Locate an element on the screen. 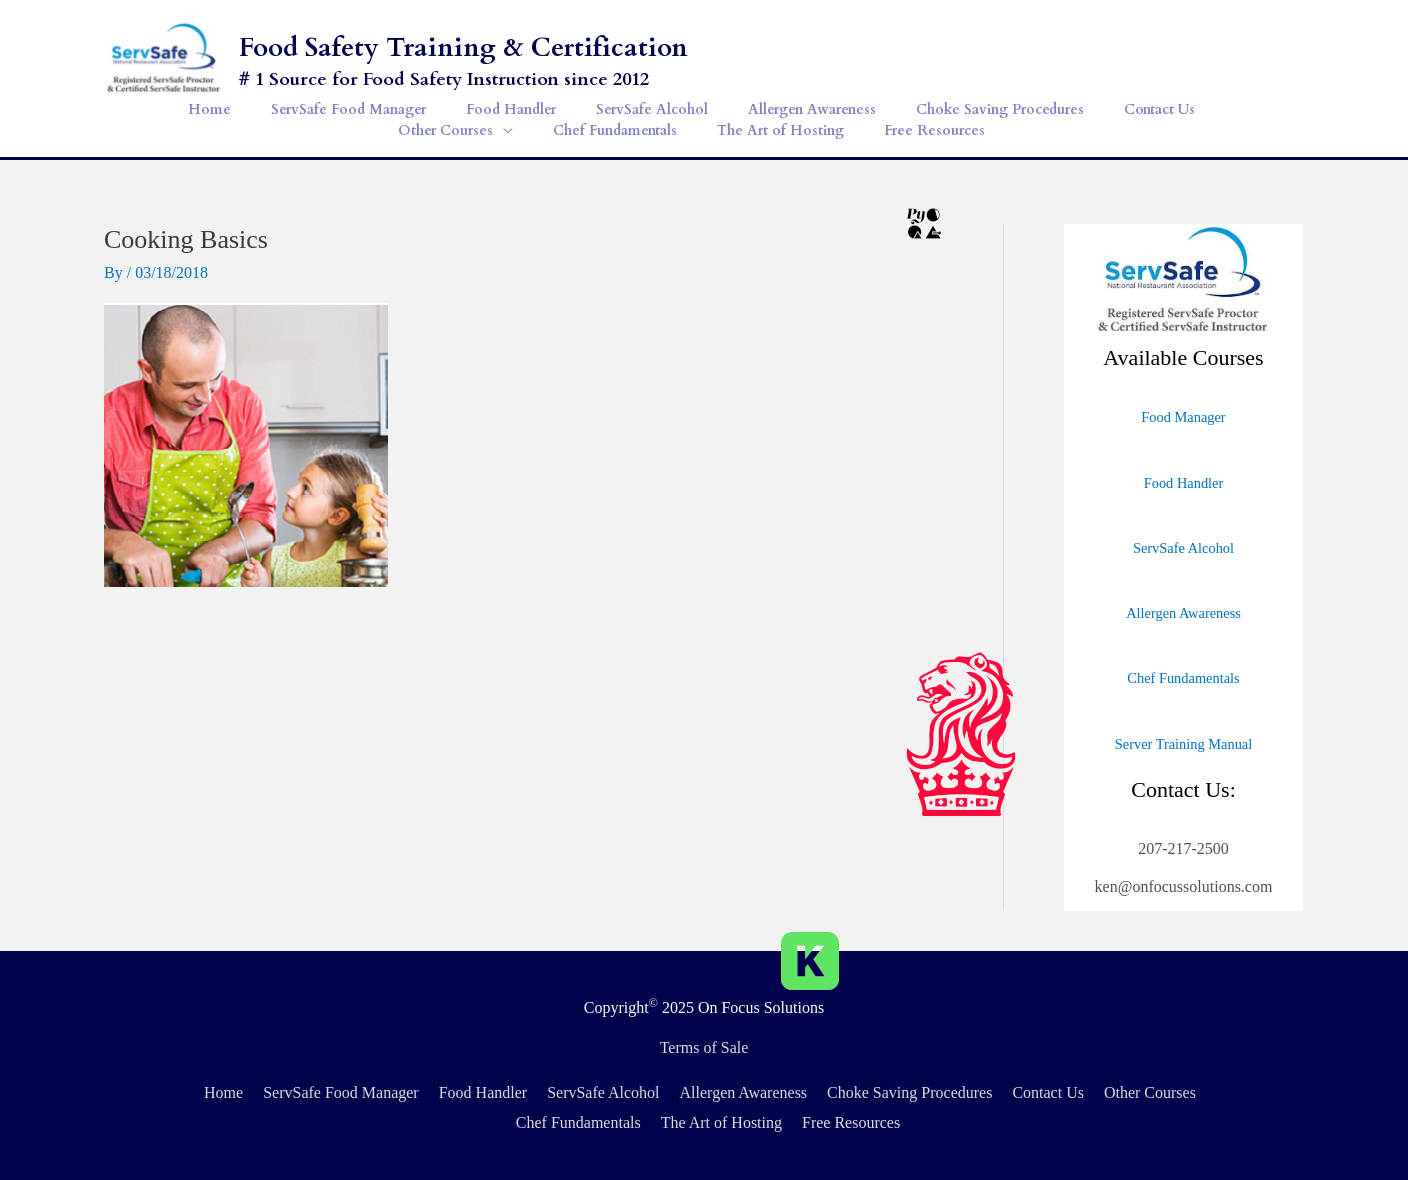  keystone CMS logo is located at coordinates (810, 961).